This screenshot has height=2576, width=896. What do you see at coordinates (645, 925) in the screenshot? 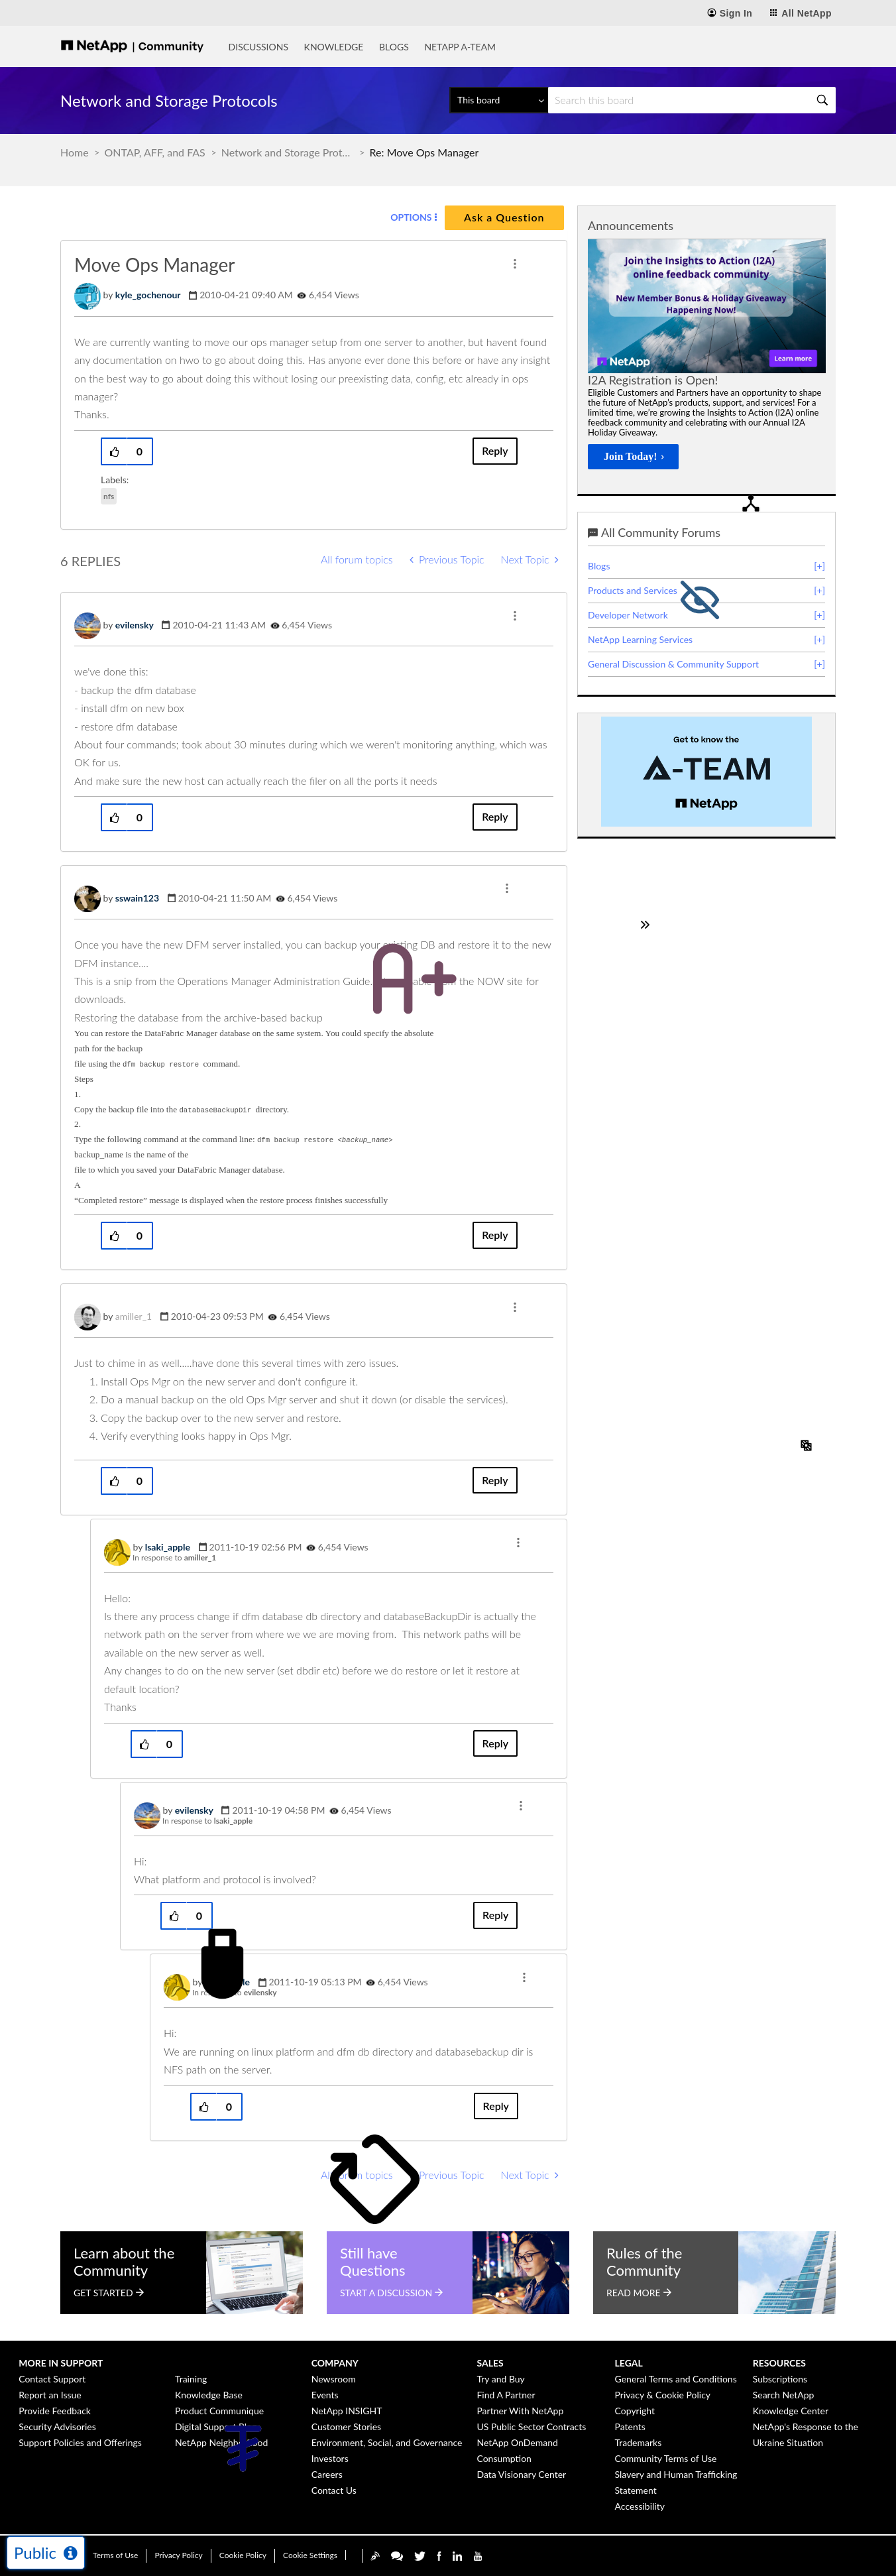
I see `skip forward or advance to the next item` at bounding box center [645, 925].